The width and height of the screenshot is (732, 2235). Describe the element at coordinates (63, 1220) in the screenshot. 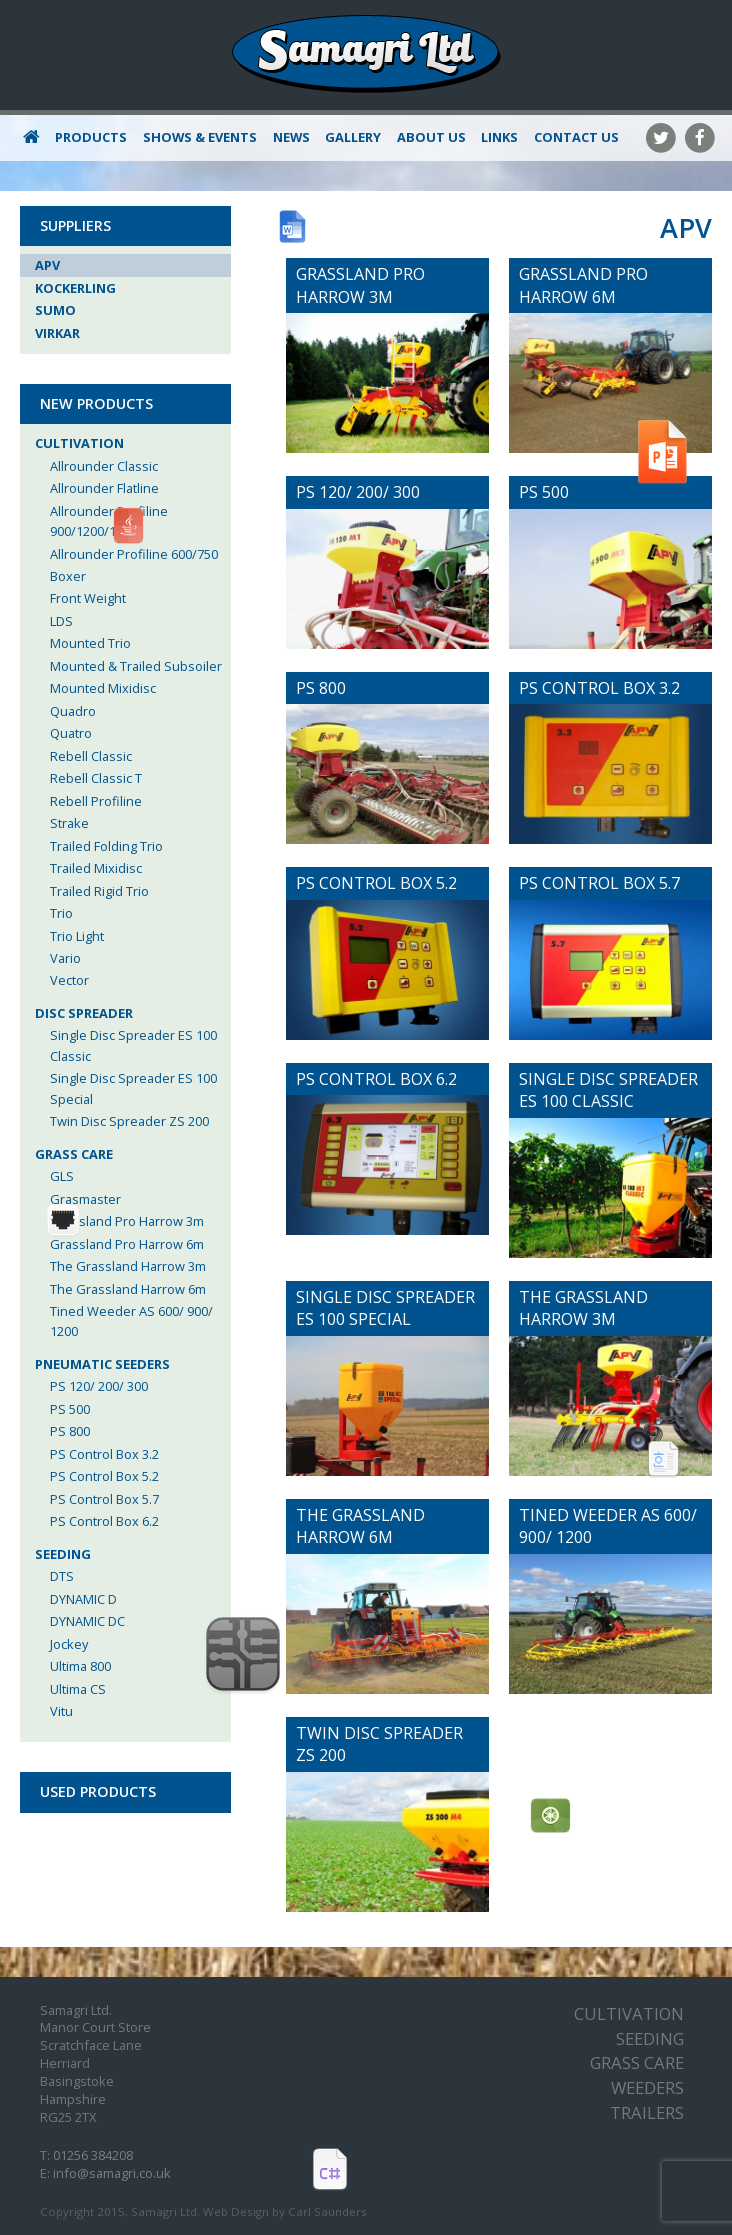

I see `open ethernet network preferences` at that location.